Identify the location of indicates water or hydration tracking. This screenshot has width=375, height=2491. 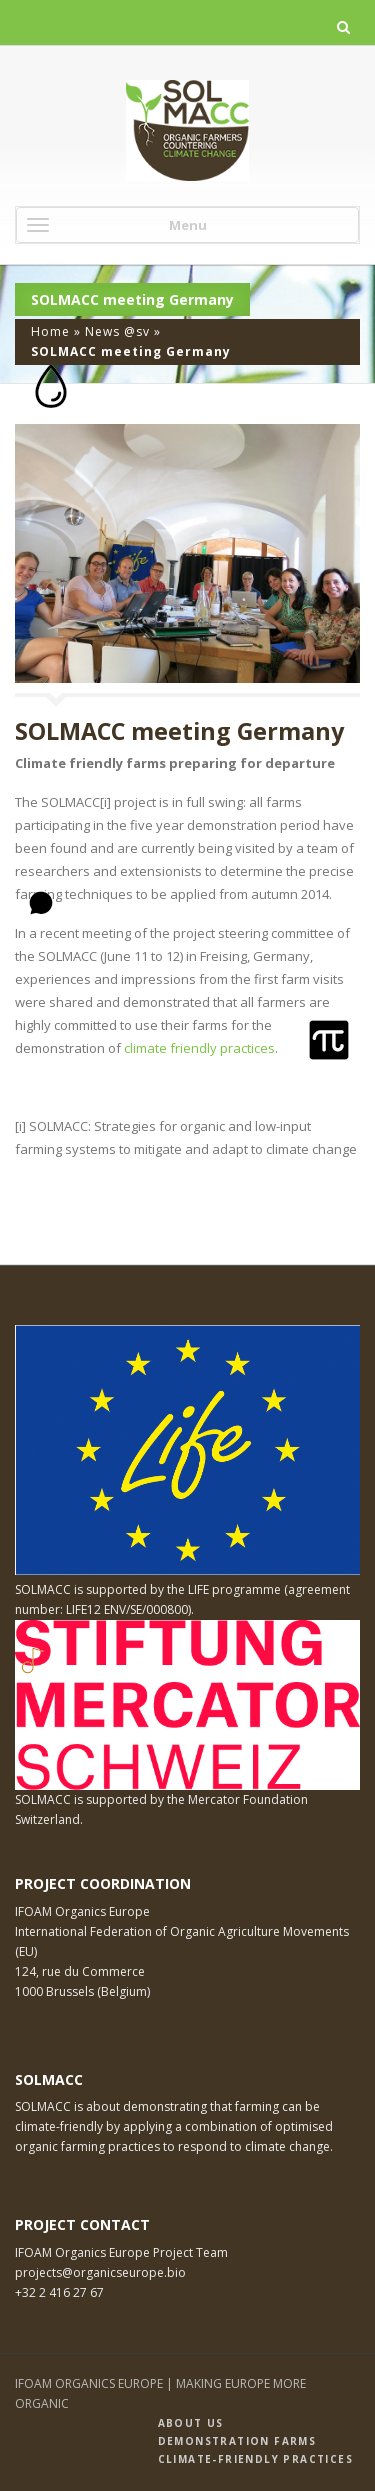
(51, 386).